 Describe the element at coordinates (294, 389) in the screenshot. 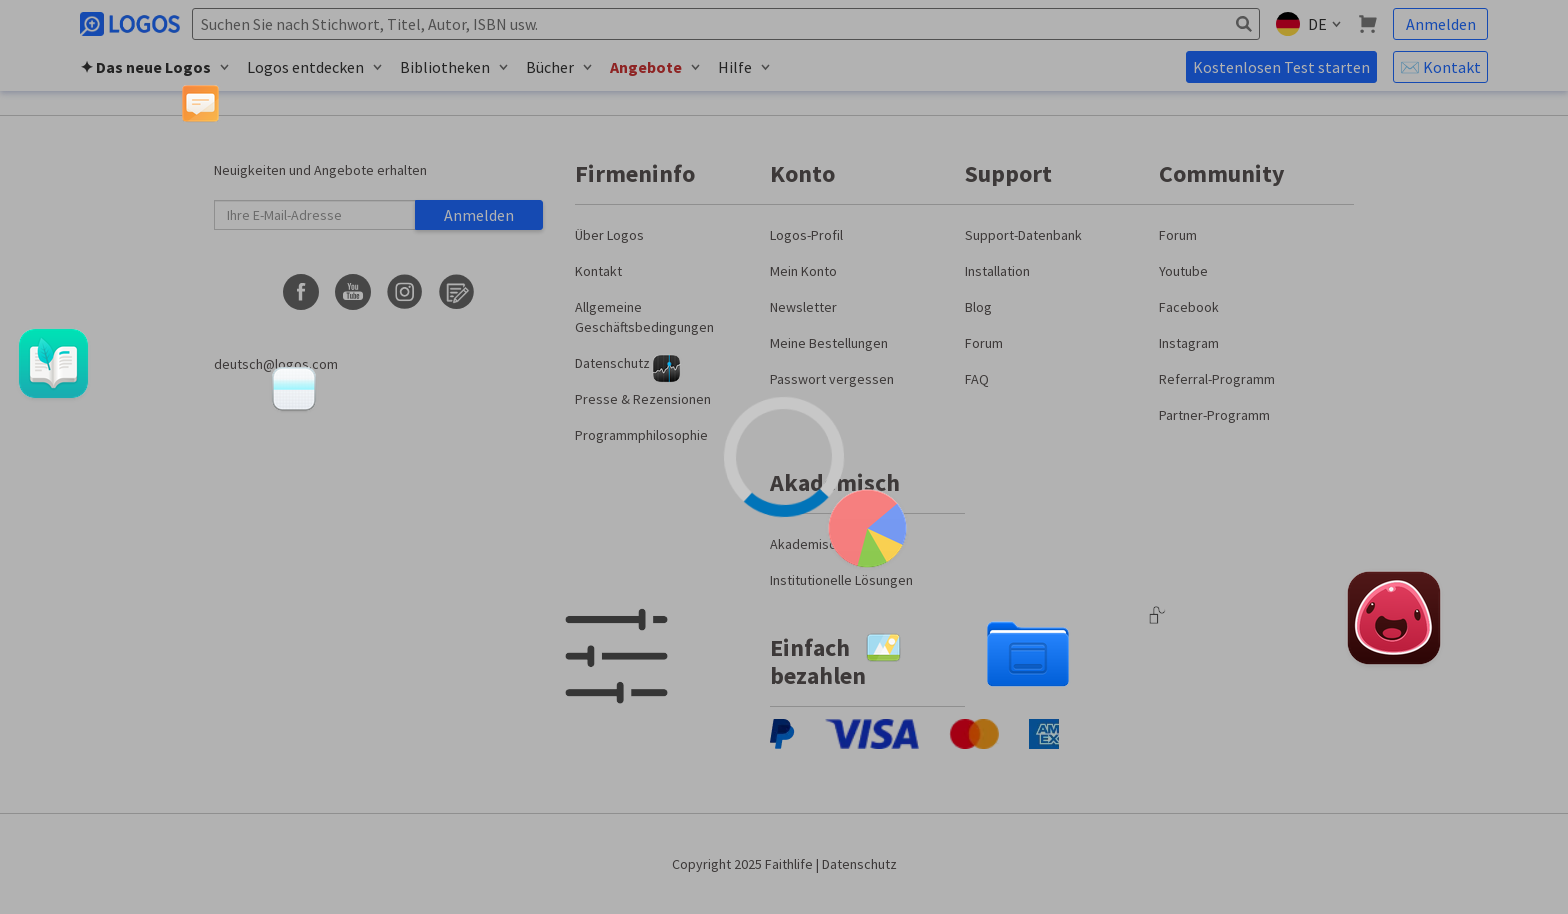

I see `open document scanner app` at that location.